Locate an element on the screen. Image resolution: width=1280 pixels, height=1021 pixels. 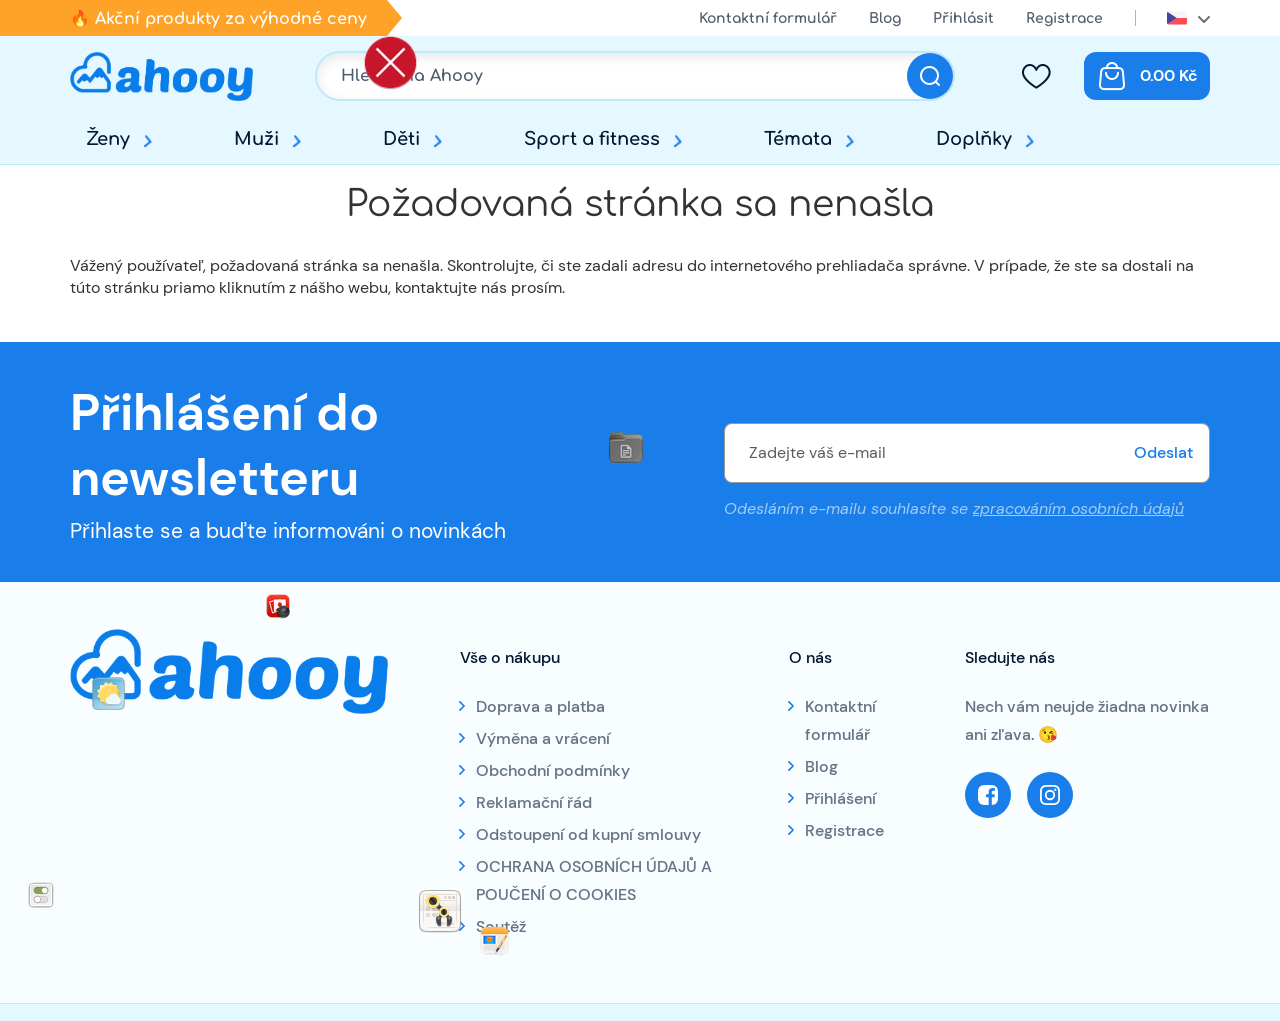
open your documents folder is located at coordinates (626, 447).